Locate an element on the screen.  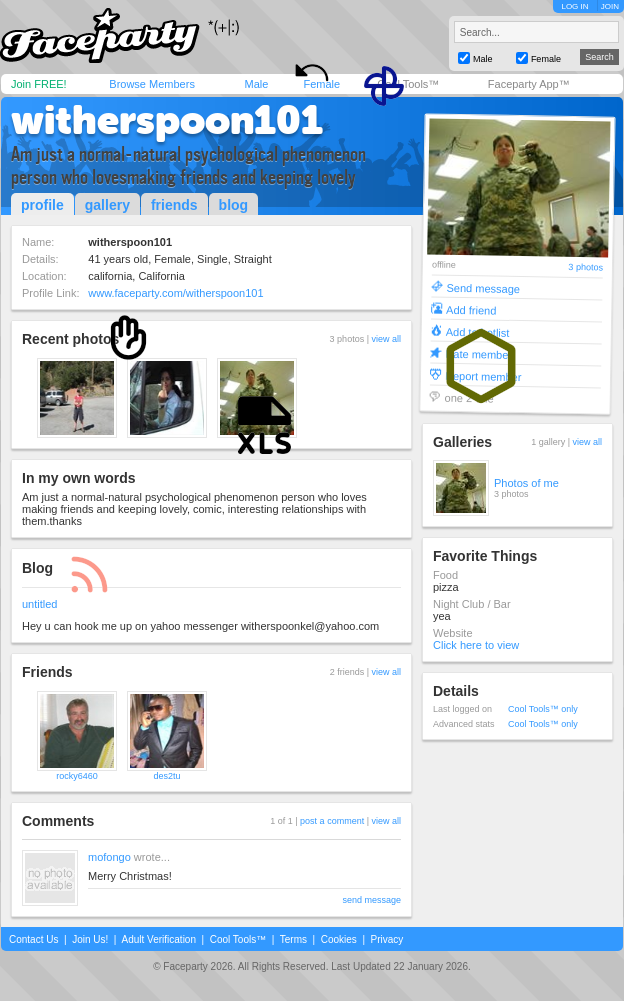
subscribe to RSS feed is located at coordinates (87, 577).